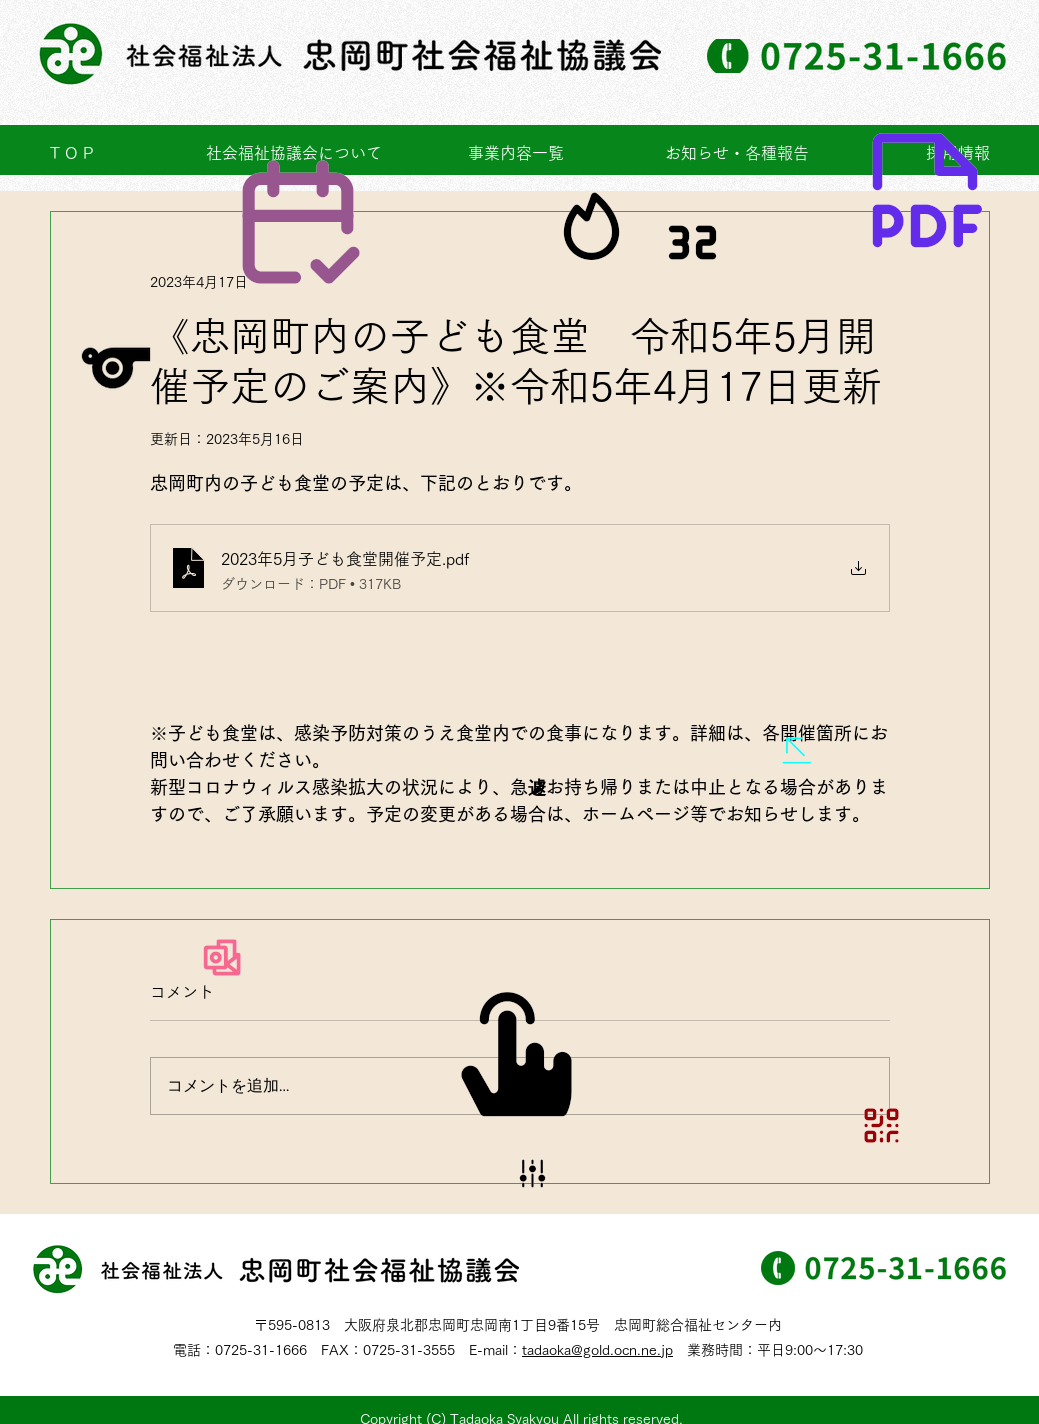 Image resolution: width=1039 pixels, height=1424 pixels. What do you see at coordinates (692, 242) in the screenshot?
I see `indicates item number or position 32 in a list` at bounding box center [692, 242].